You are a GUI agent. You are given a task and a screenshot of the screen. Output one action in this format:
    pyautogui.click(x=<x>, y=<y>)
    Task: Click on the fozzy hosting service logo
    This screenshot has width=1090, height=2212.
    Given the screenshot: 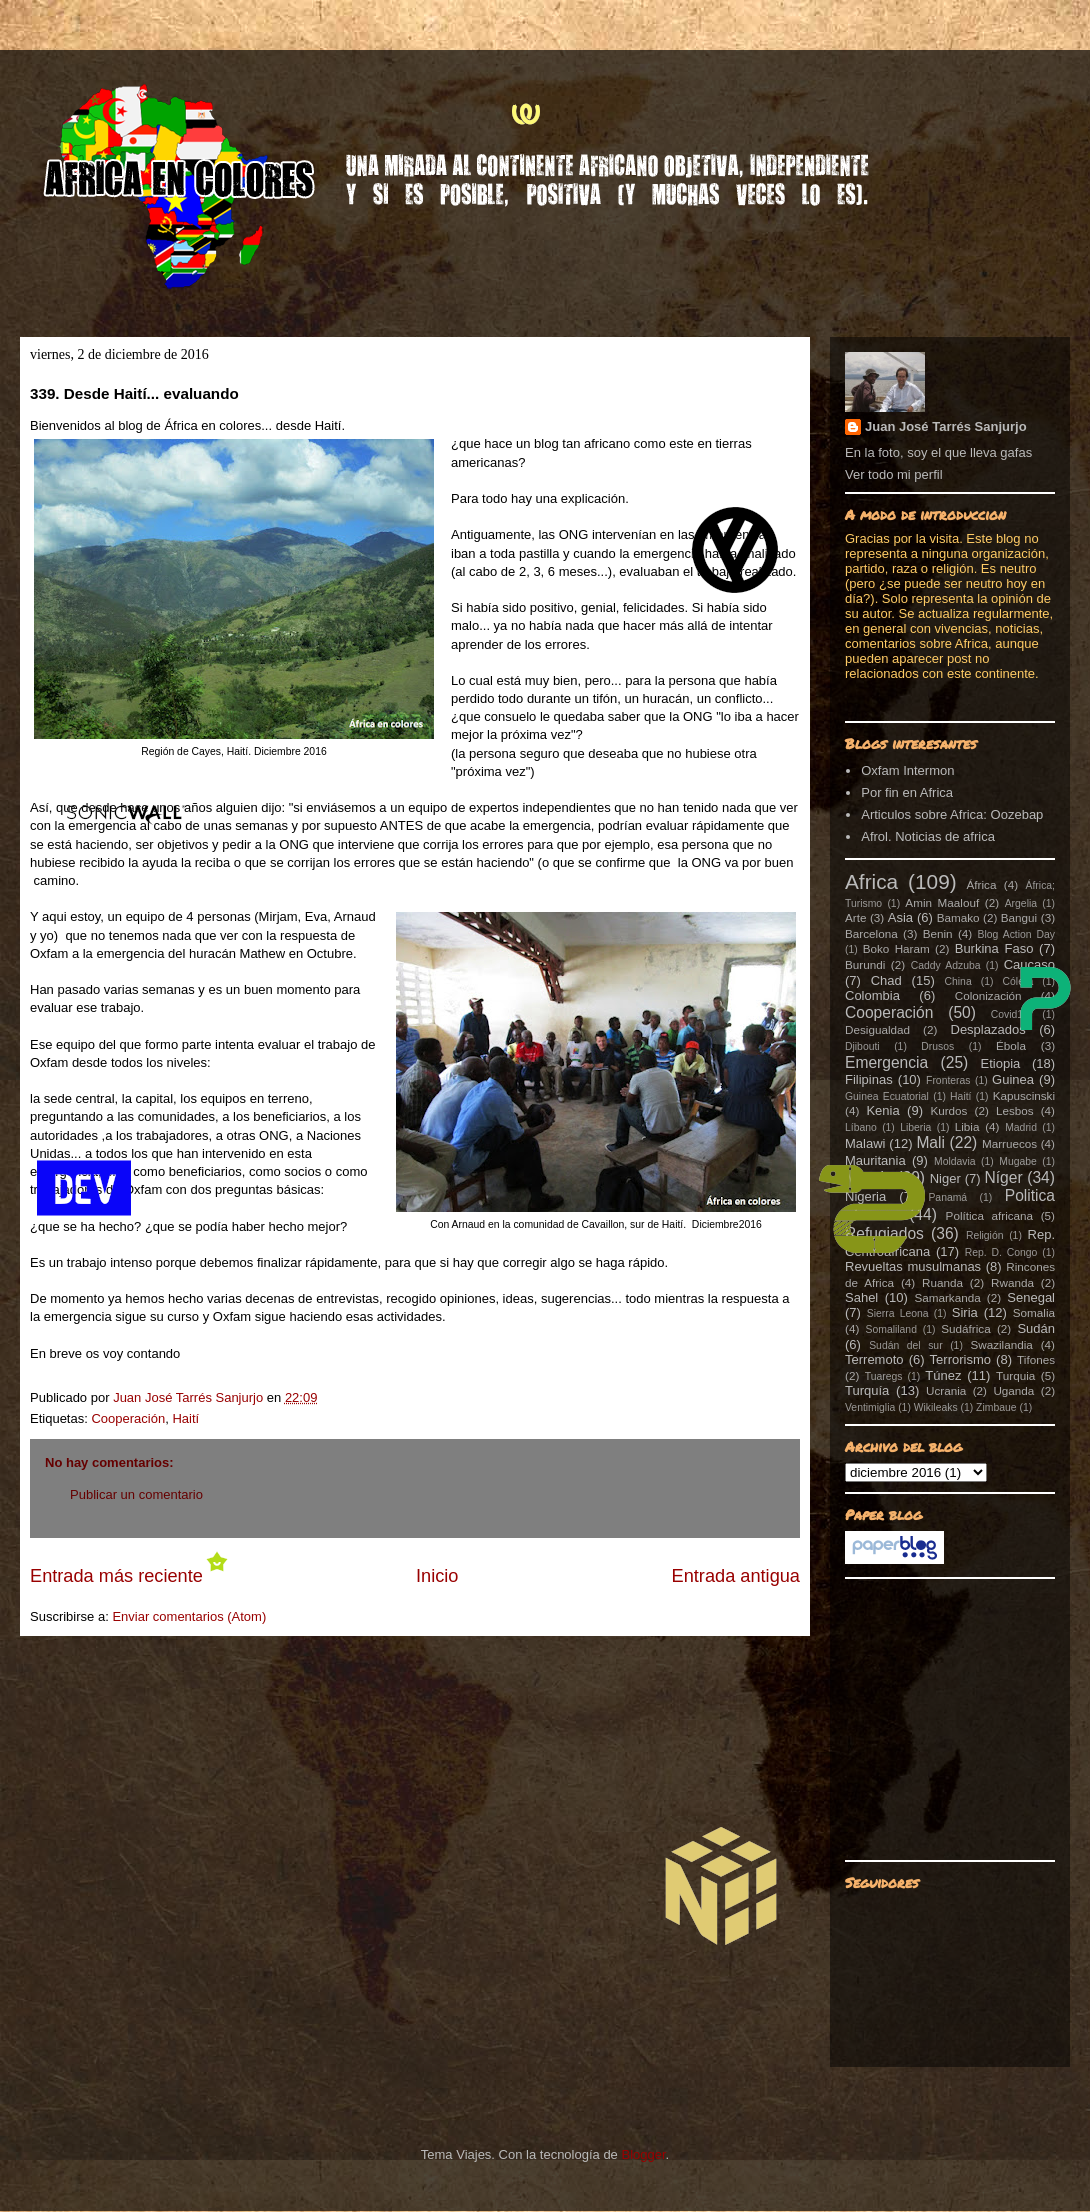 What is the action you would take?
    pyautogui.click(x=735, y=550)
    